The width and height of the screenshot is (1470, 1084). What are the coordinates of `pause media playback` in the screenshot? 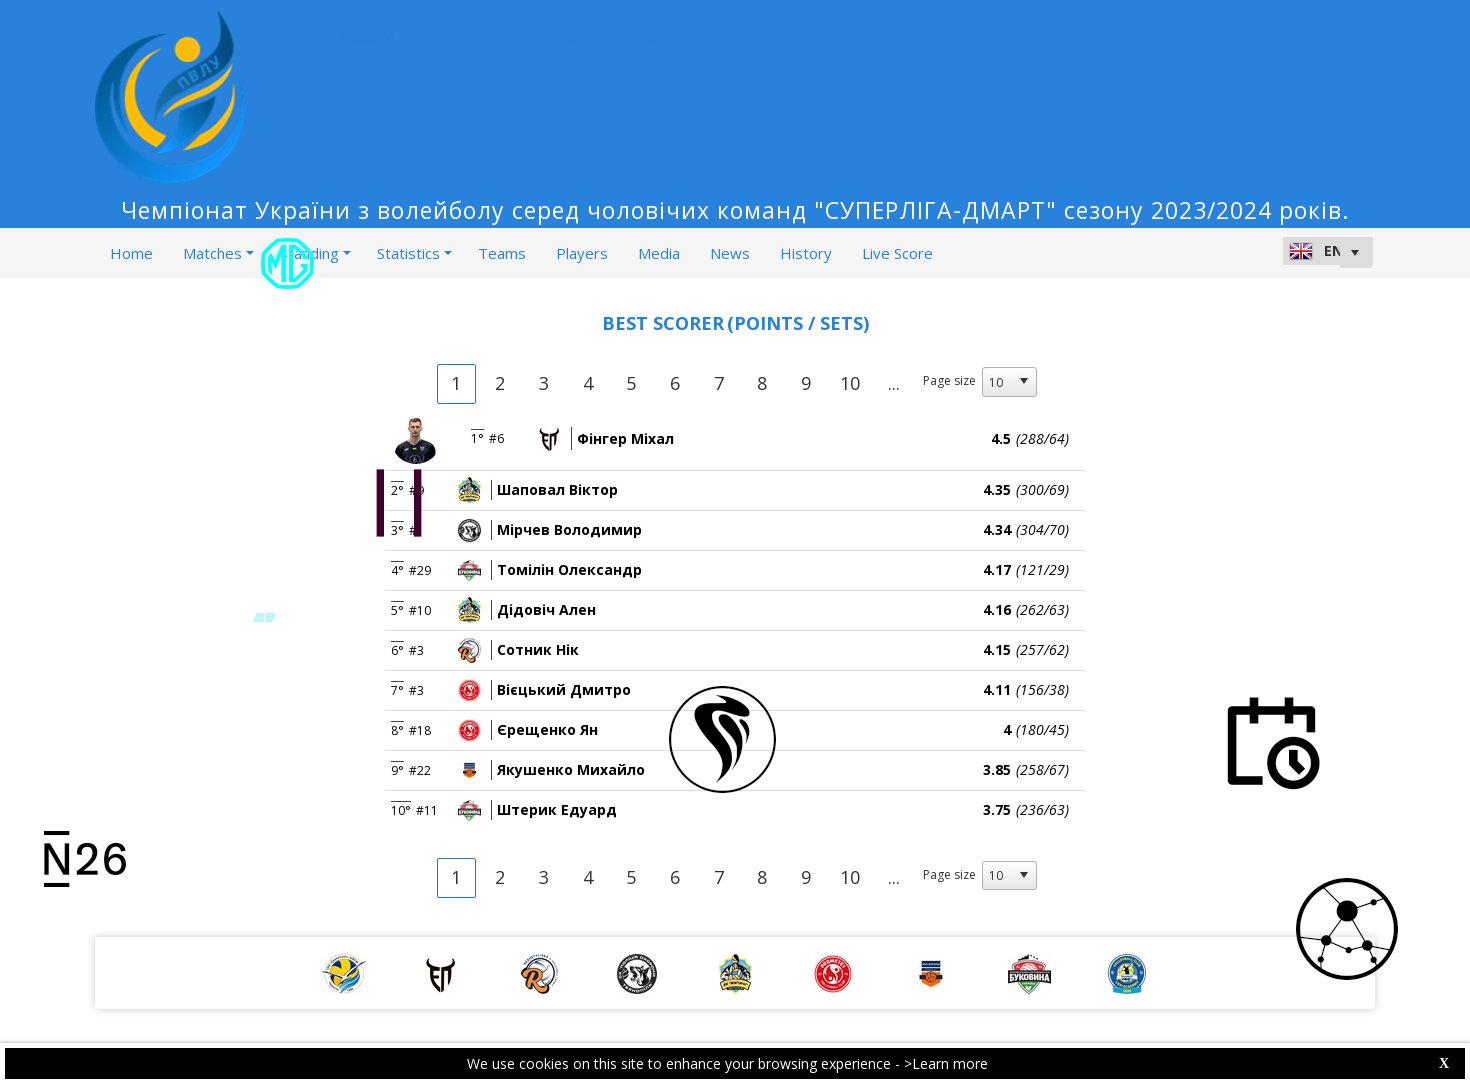 It's located at (399, 503).